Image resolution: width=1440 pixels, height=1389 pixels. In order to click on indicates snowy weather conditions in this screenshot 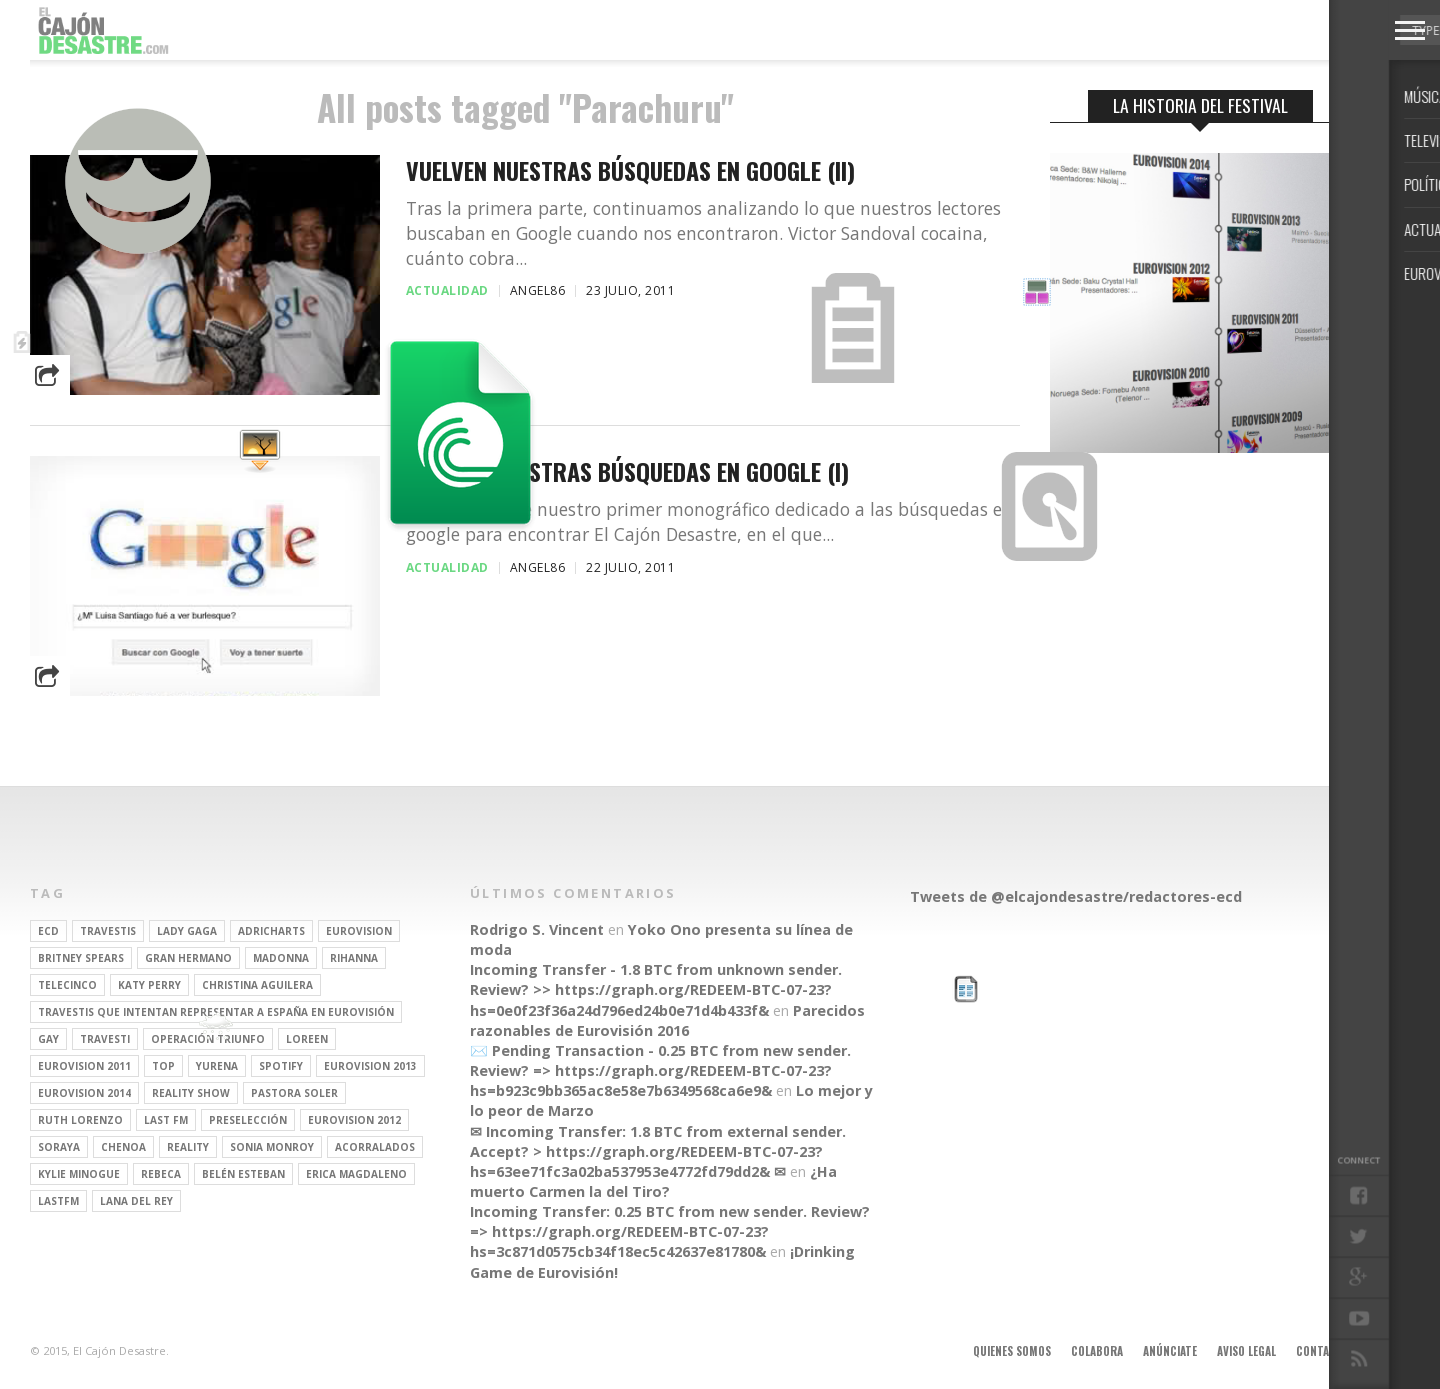, I will do `click(216, 1023)`.